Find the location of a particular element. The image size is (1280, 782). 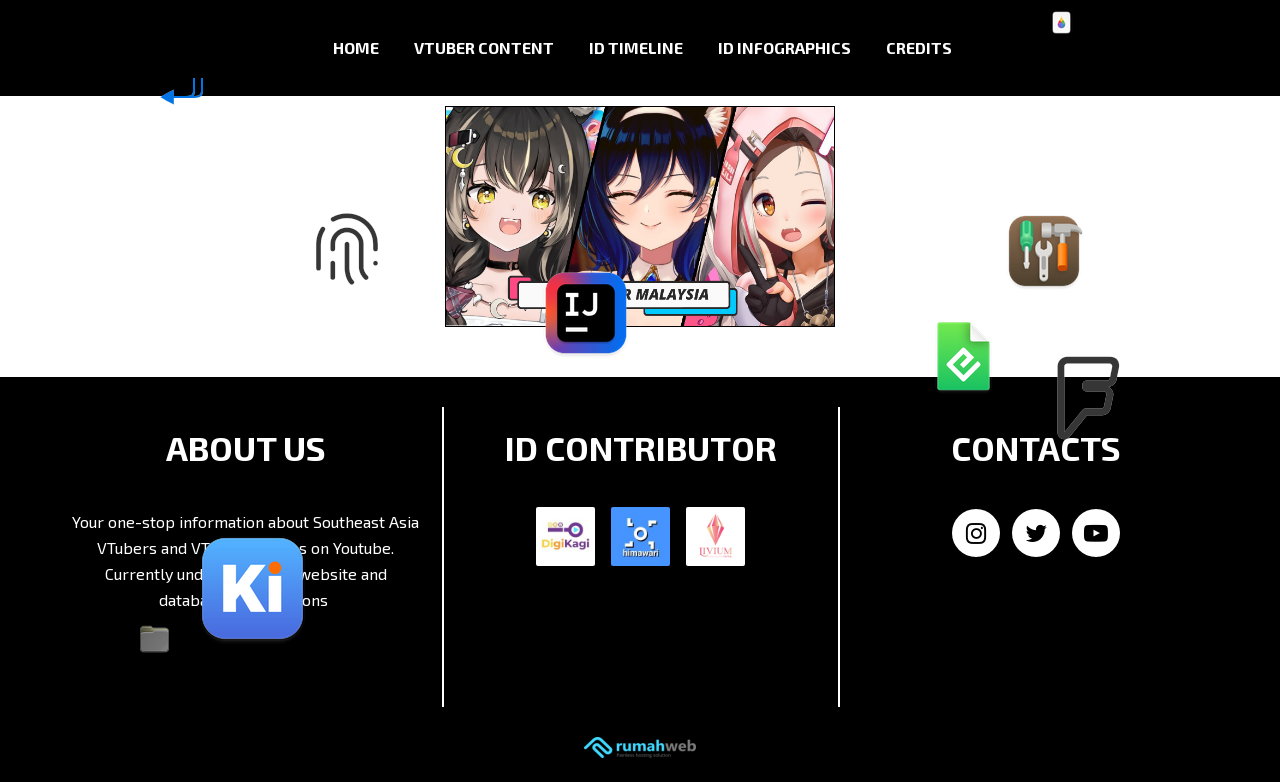

open a folder to view its contents is located at coordinates (154, 638).